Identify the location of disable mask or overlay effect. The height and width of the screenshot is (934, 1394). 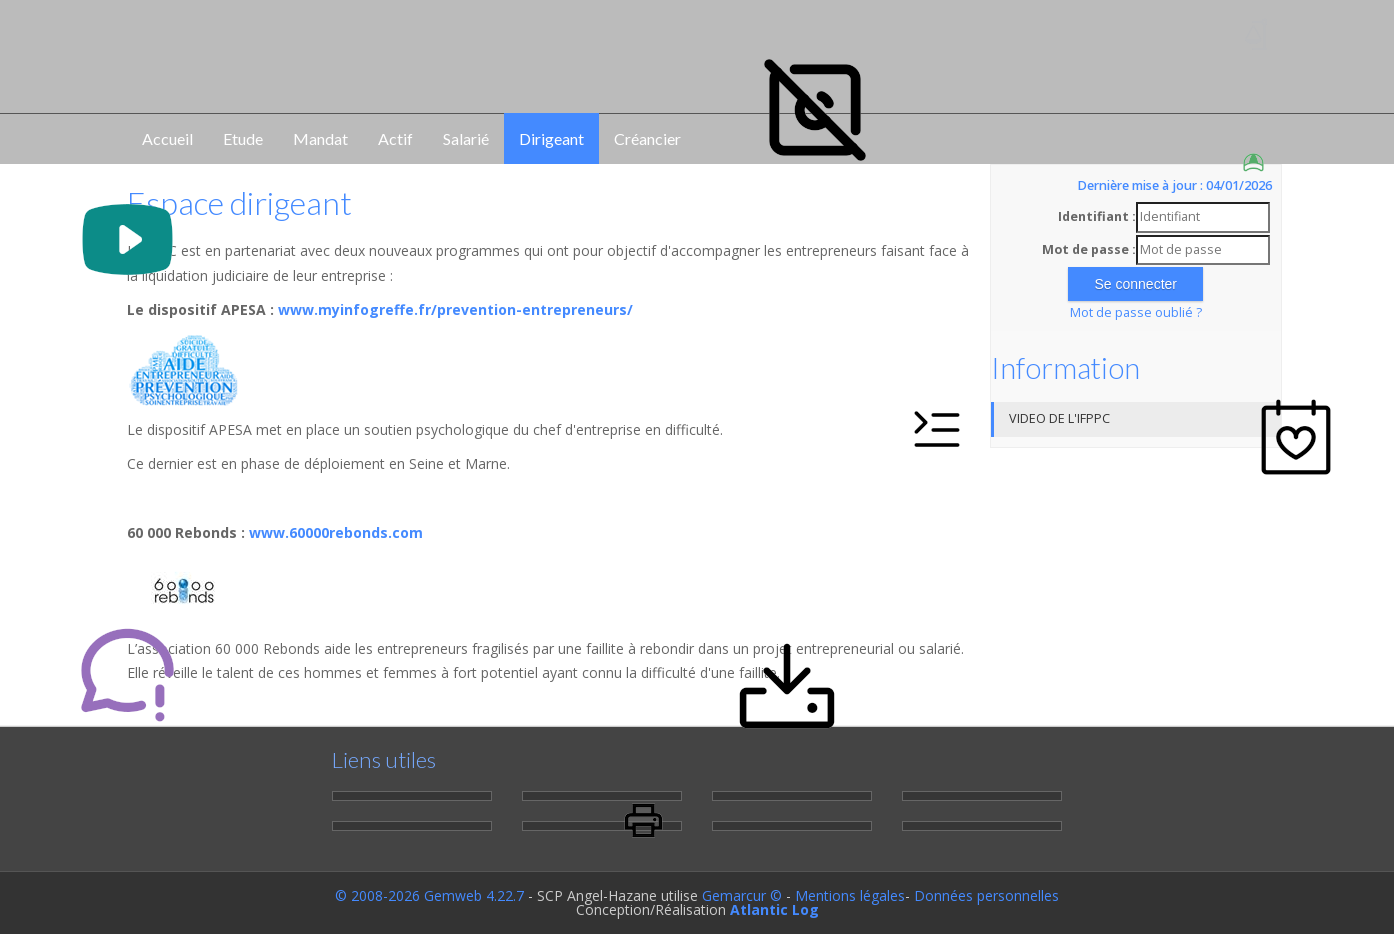
(815, 110).